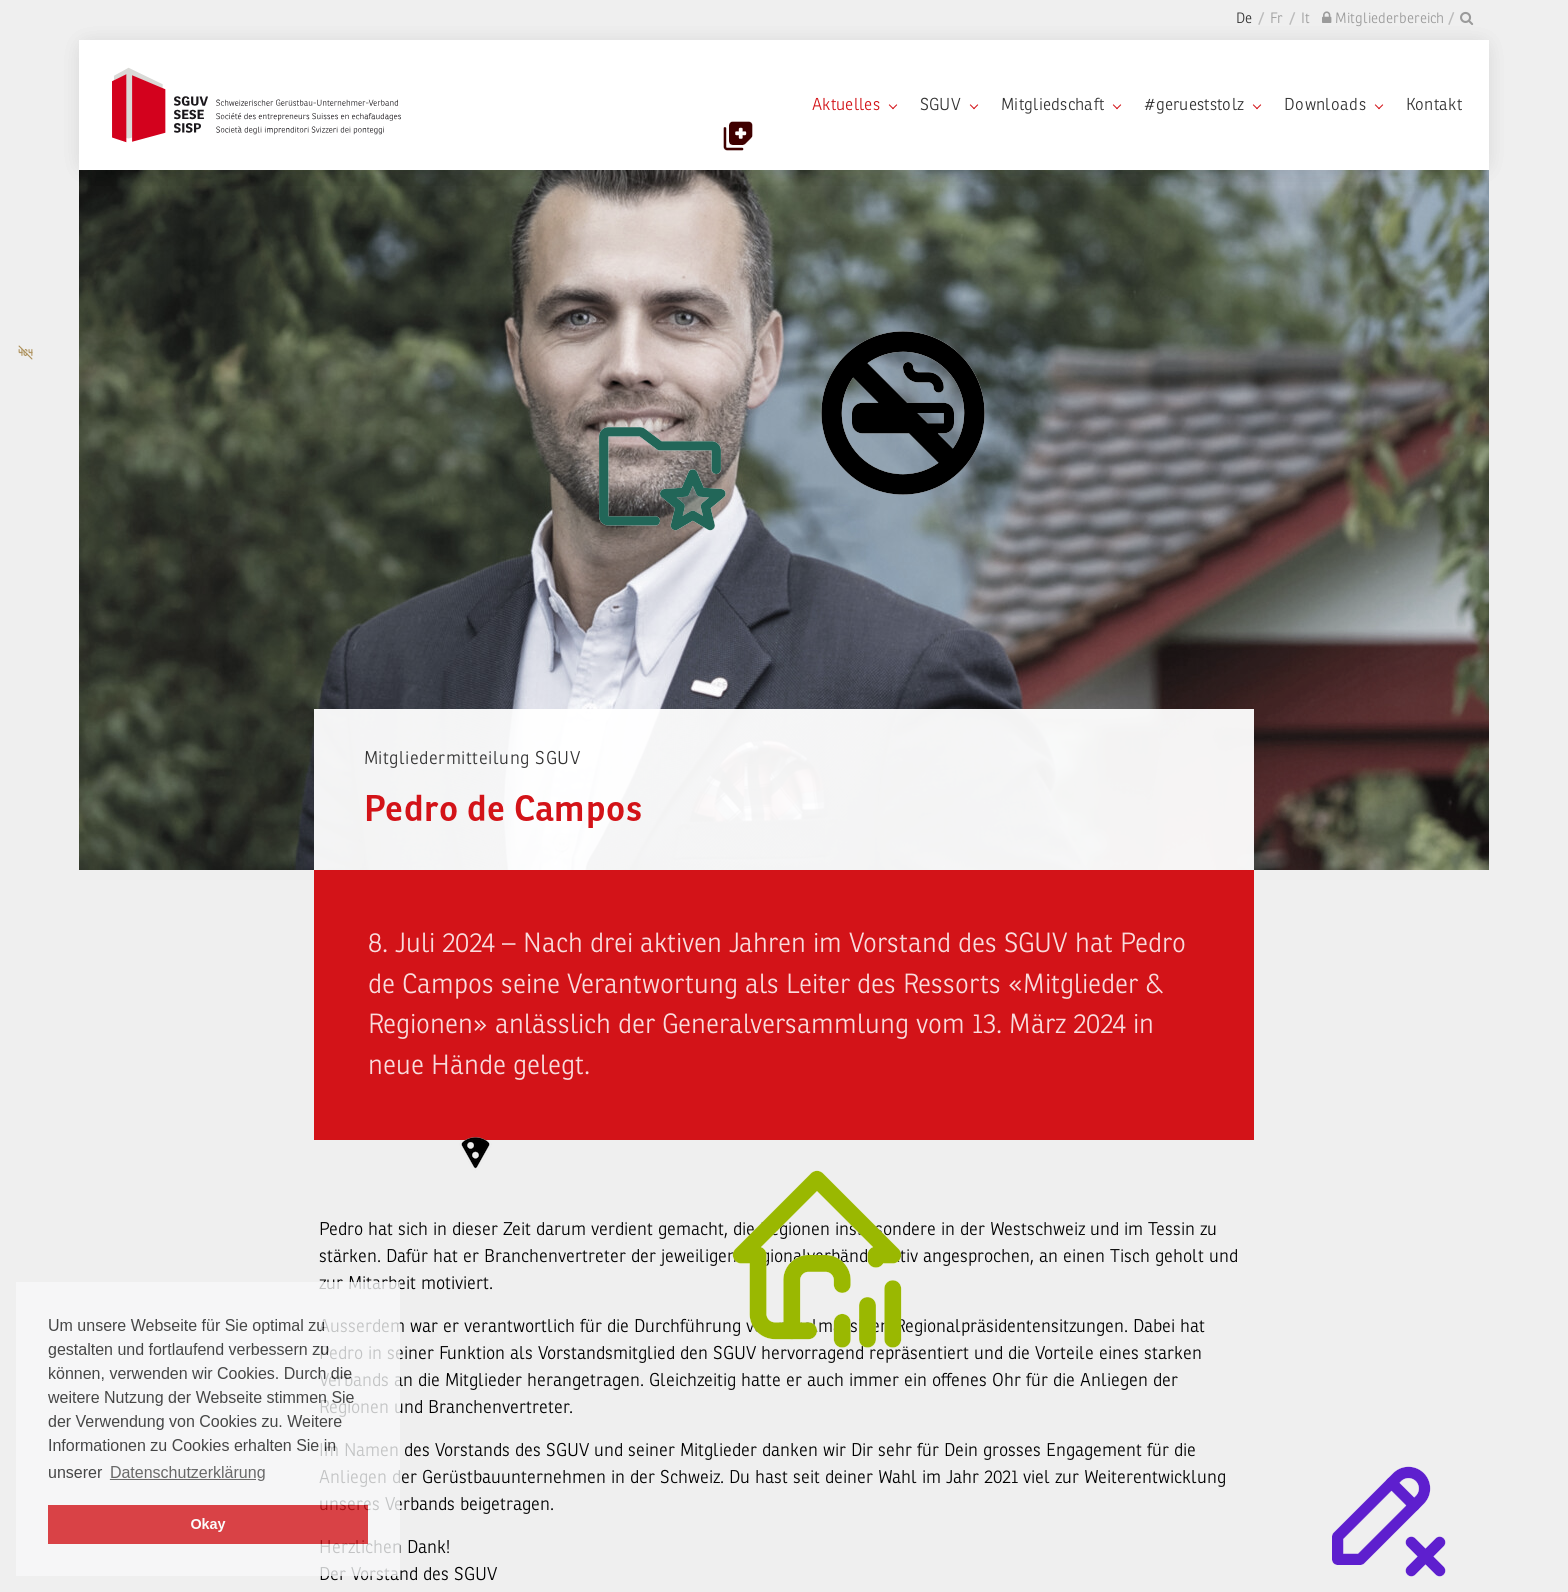  Describe the element at coordinates (1383, 1514) in the screenshot. I see `cancel editing mode` at that location.